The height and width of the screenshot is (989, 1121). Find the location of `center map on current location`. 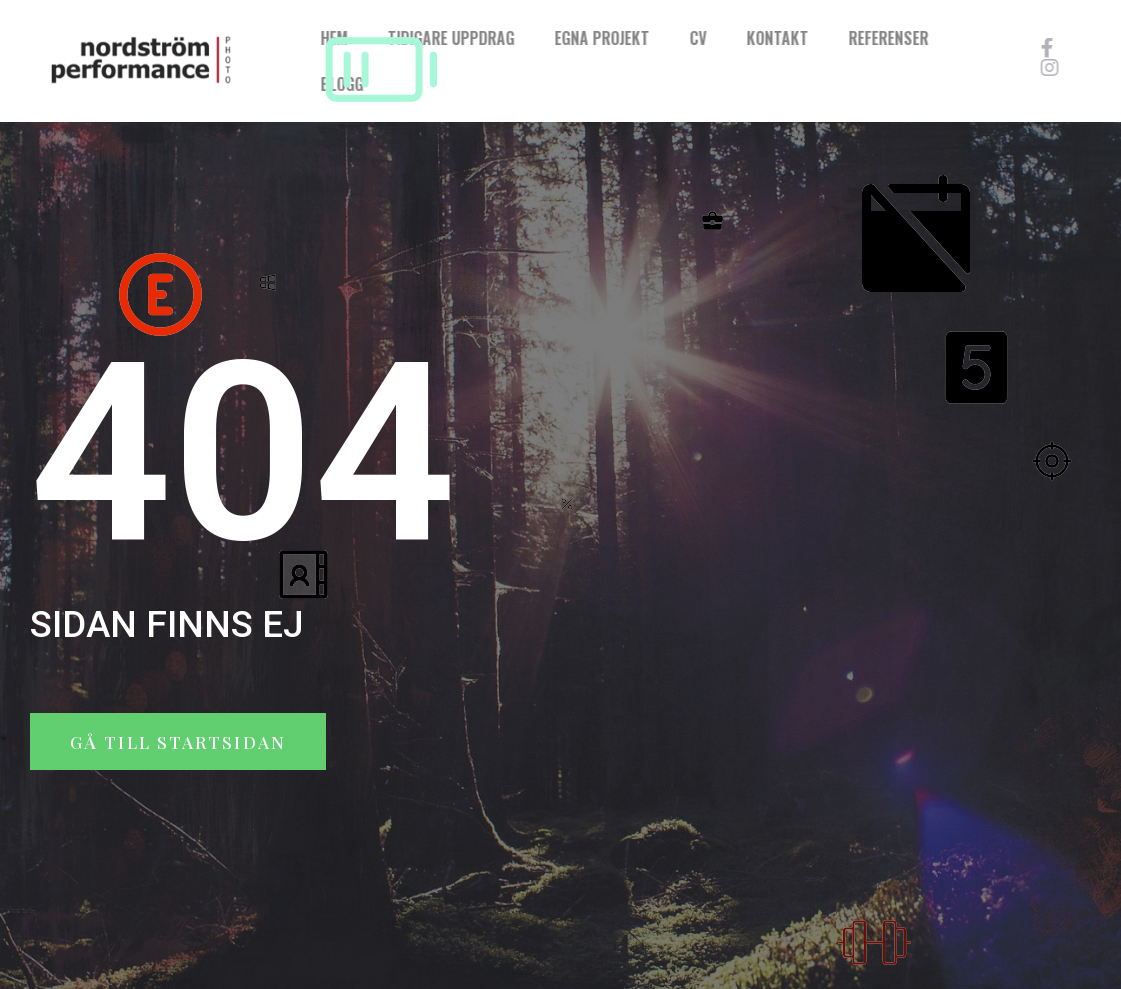

center map on current location is located at coordinates (1052, 461).